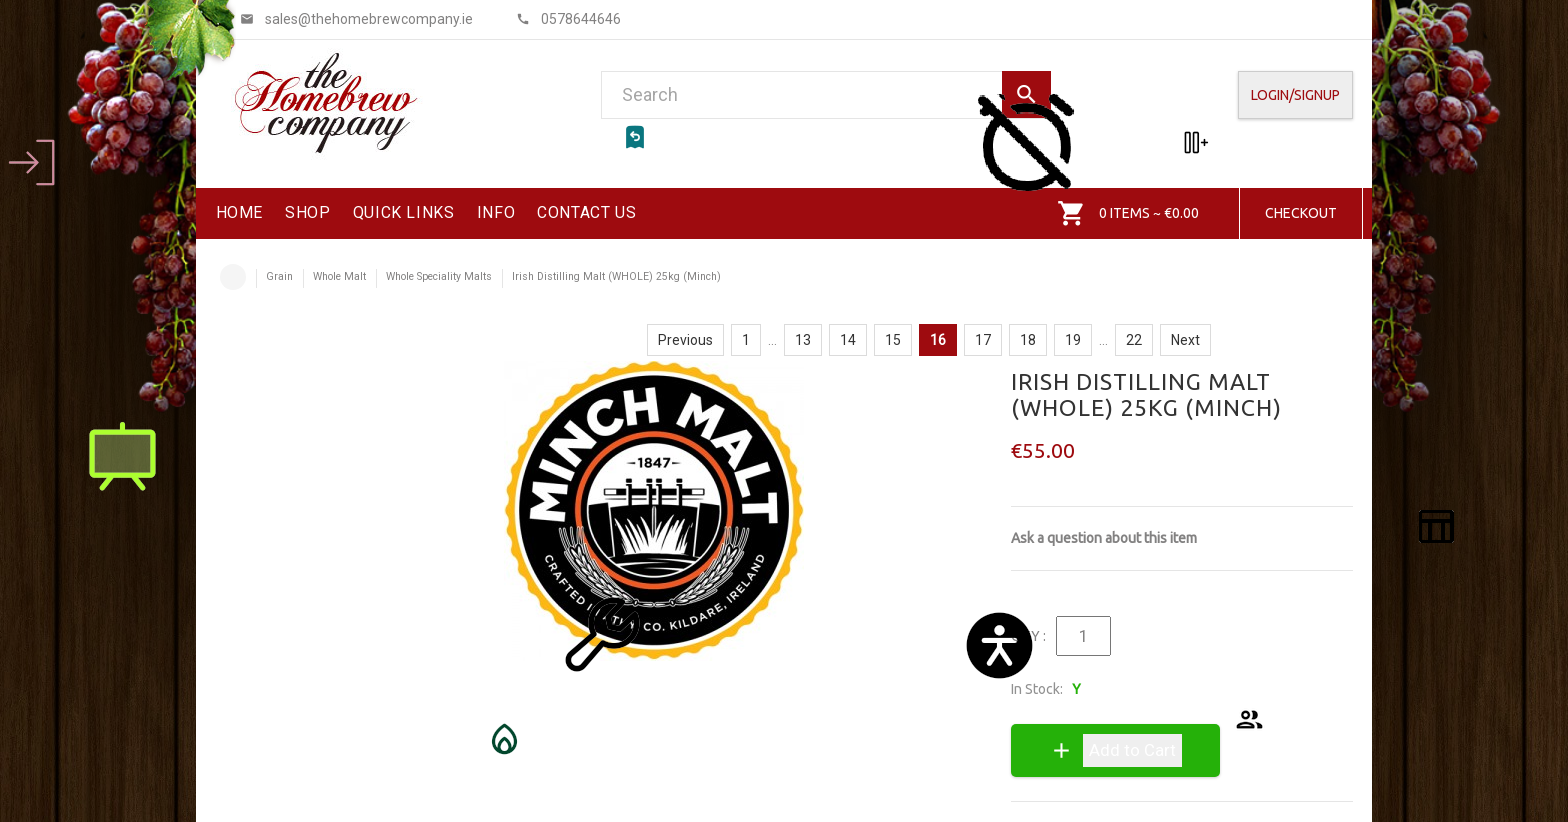  Describe the element at coordinates (504, 739) in the screenshot. I see `view trending or hot content` at that location.